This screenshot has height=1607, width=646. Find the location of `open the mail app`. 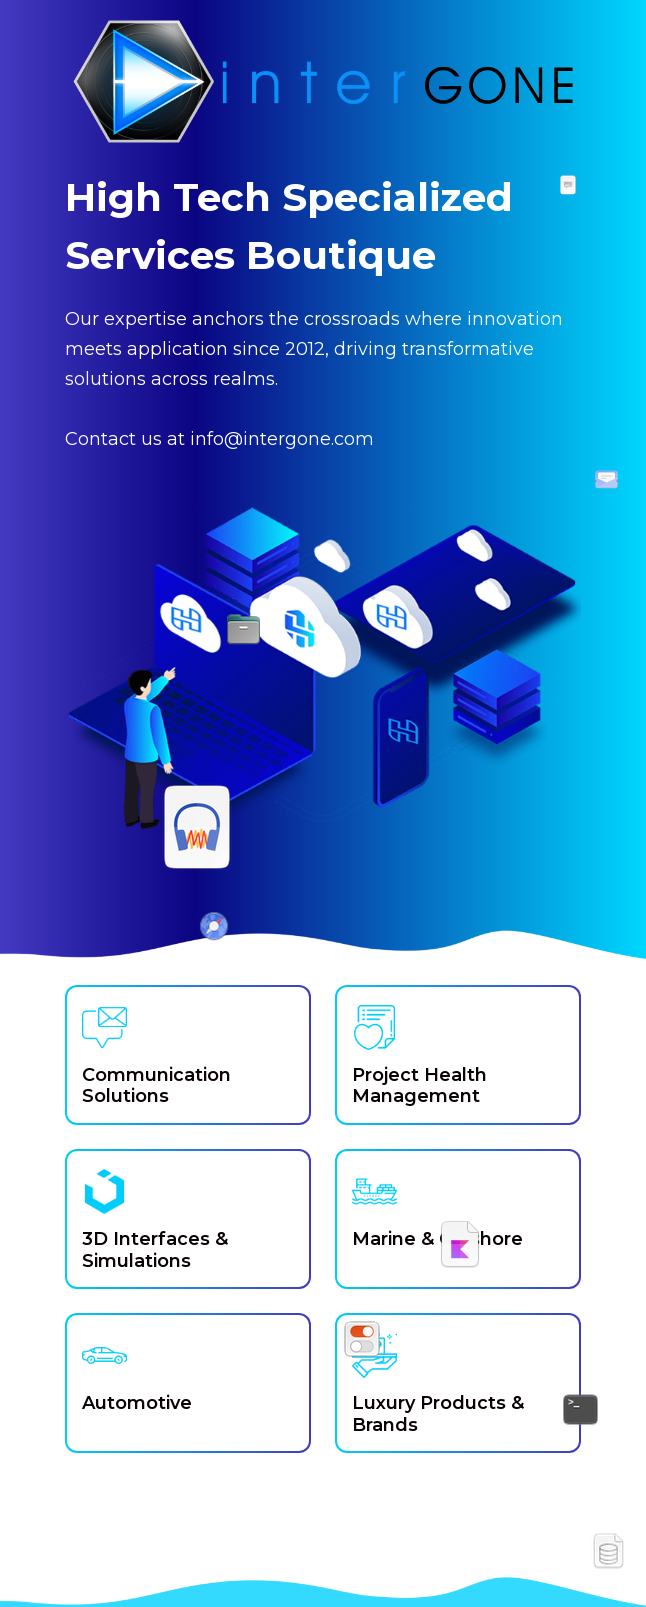

open the mail app is located at coordinates (606, 479).